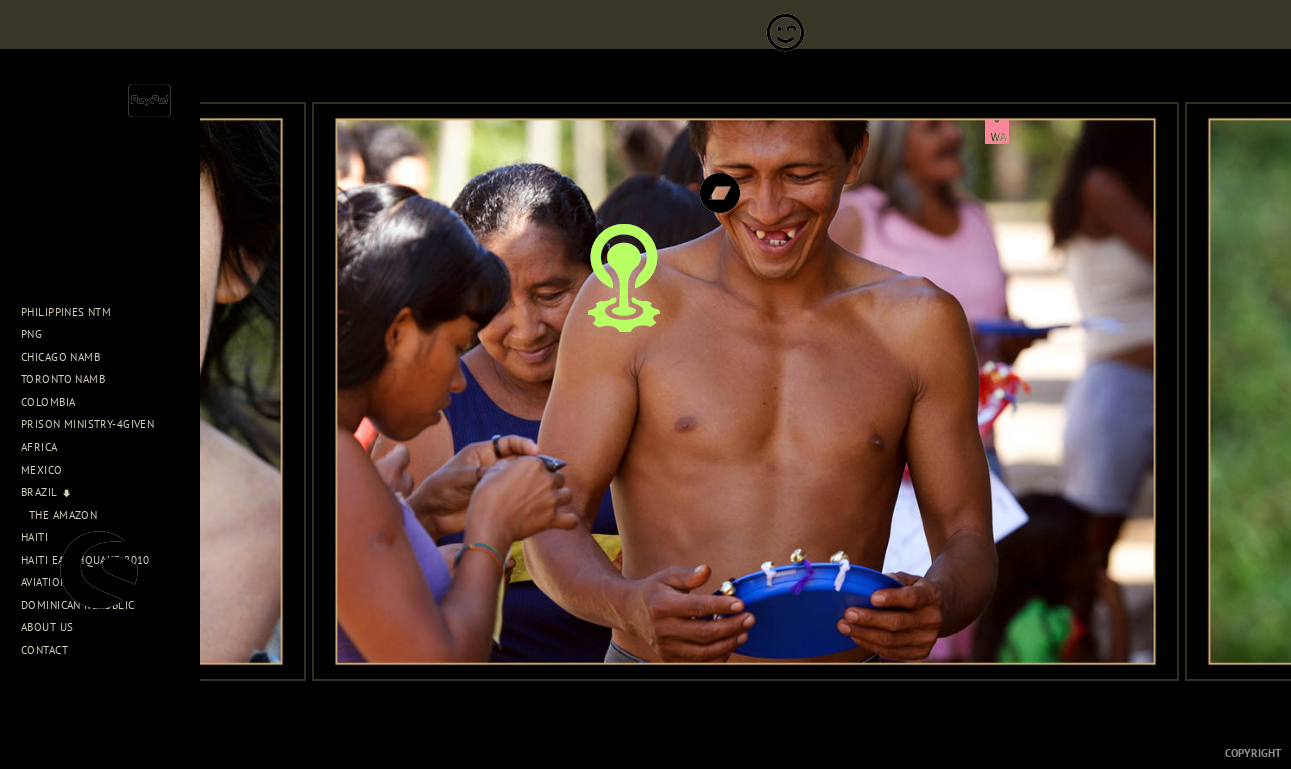 The width and height of the screenshot is (1291, 769). What do you see at coordinates (624, 278) in the screenshot?
I see `Cloud Foundry platform logo` at bounding box center [624, 278].